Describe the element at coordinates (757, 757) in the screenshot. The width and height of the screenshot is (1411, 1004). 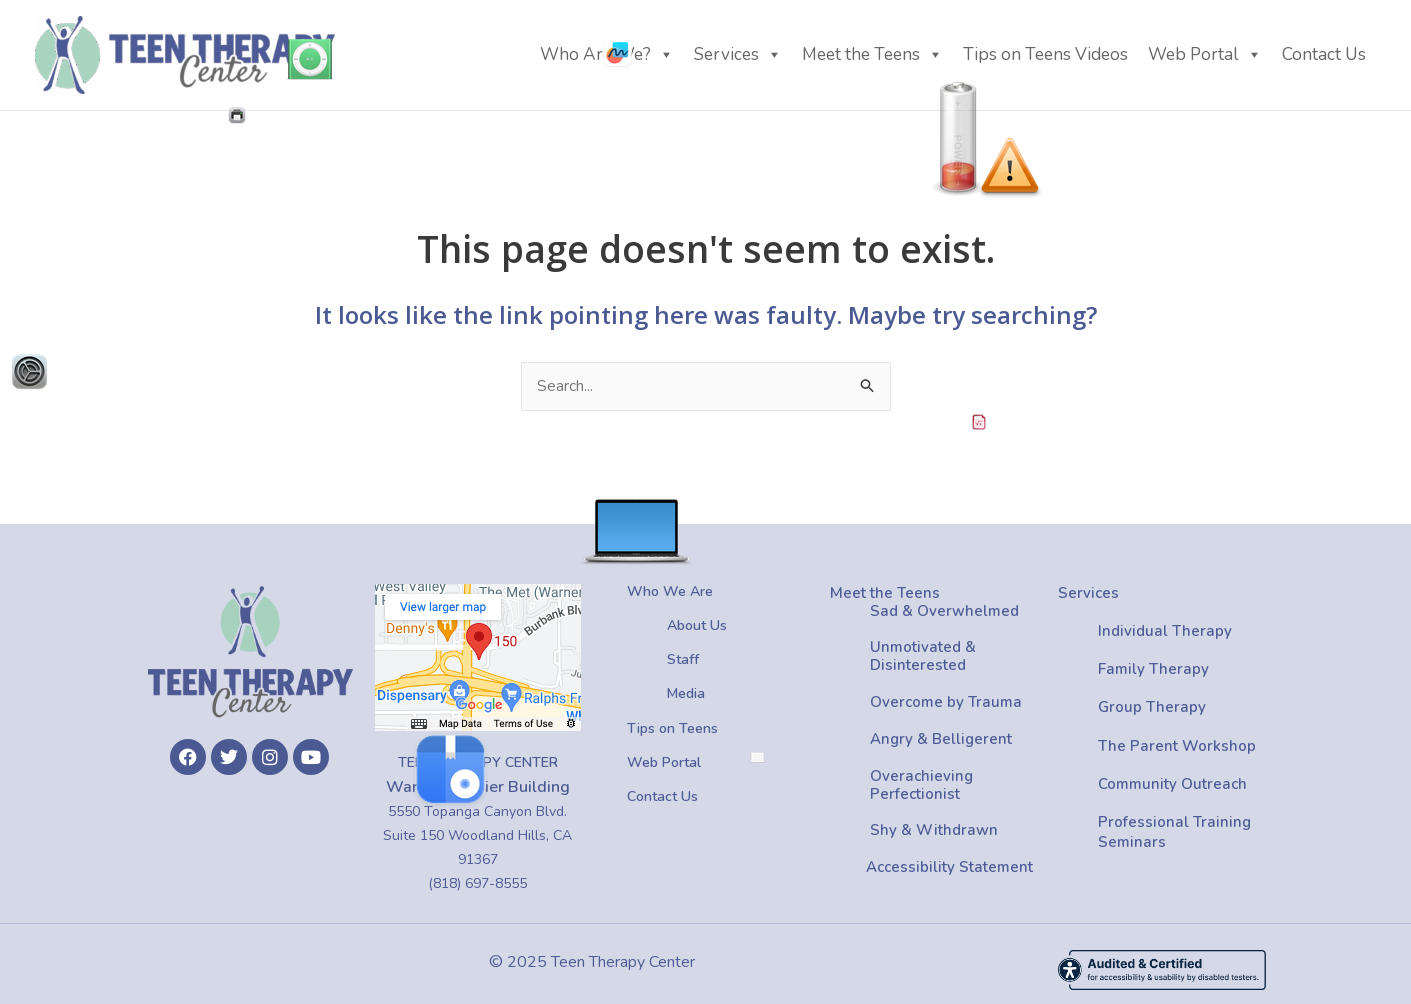
I see `generic bluetooth device placeholder` at that location.